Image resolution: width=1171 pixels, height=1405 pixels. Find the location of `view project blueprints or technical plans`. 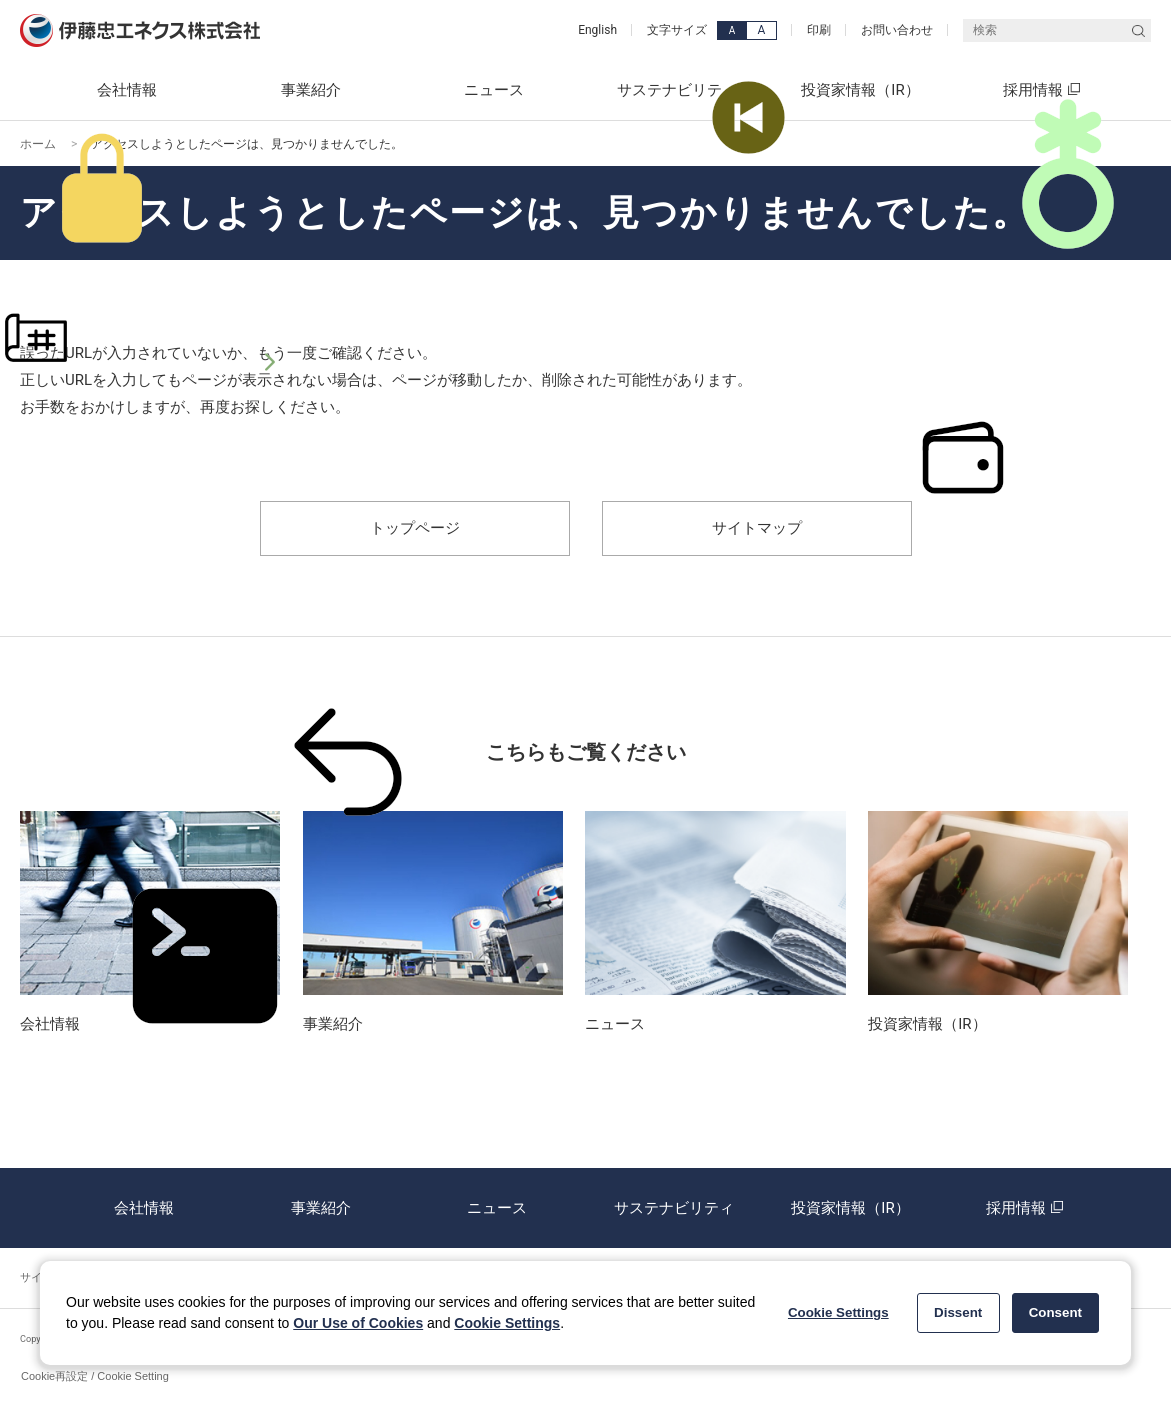

view project blueprints or technical plans is located at coordinates (36, 340).